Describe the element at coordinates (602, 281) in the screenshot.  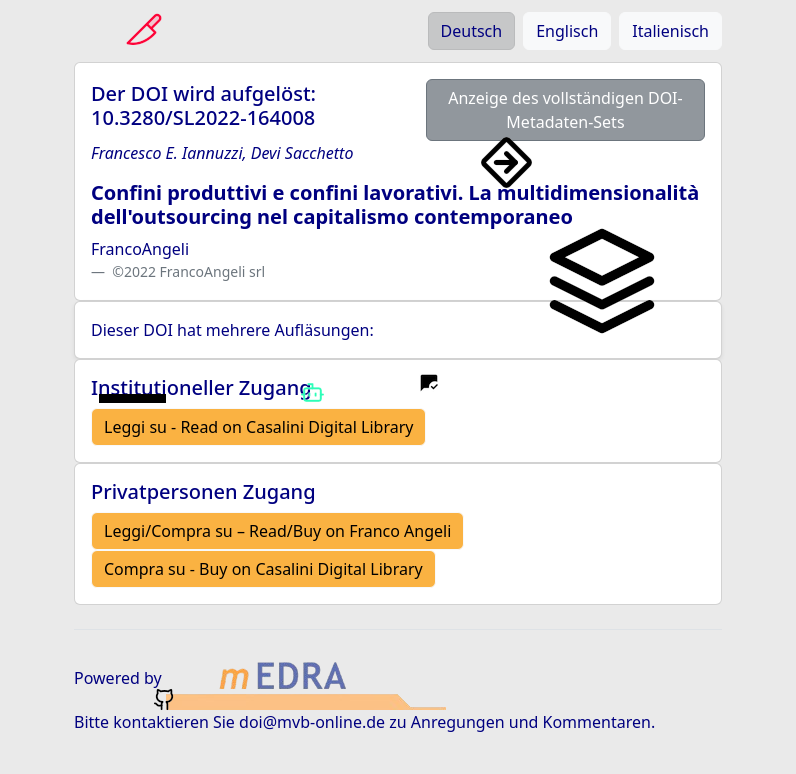
I see `view or manage layers` at that location.